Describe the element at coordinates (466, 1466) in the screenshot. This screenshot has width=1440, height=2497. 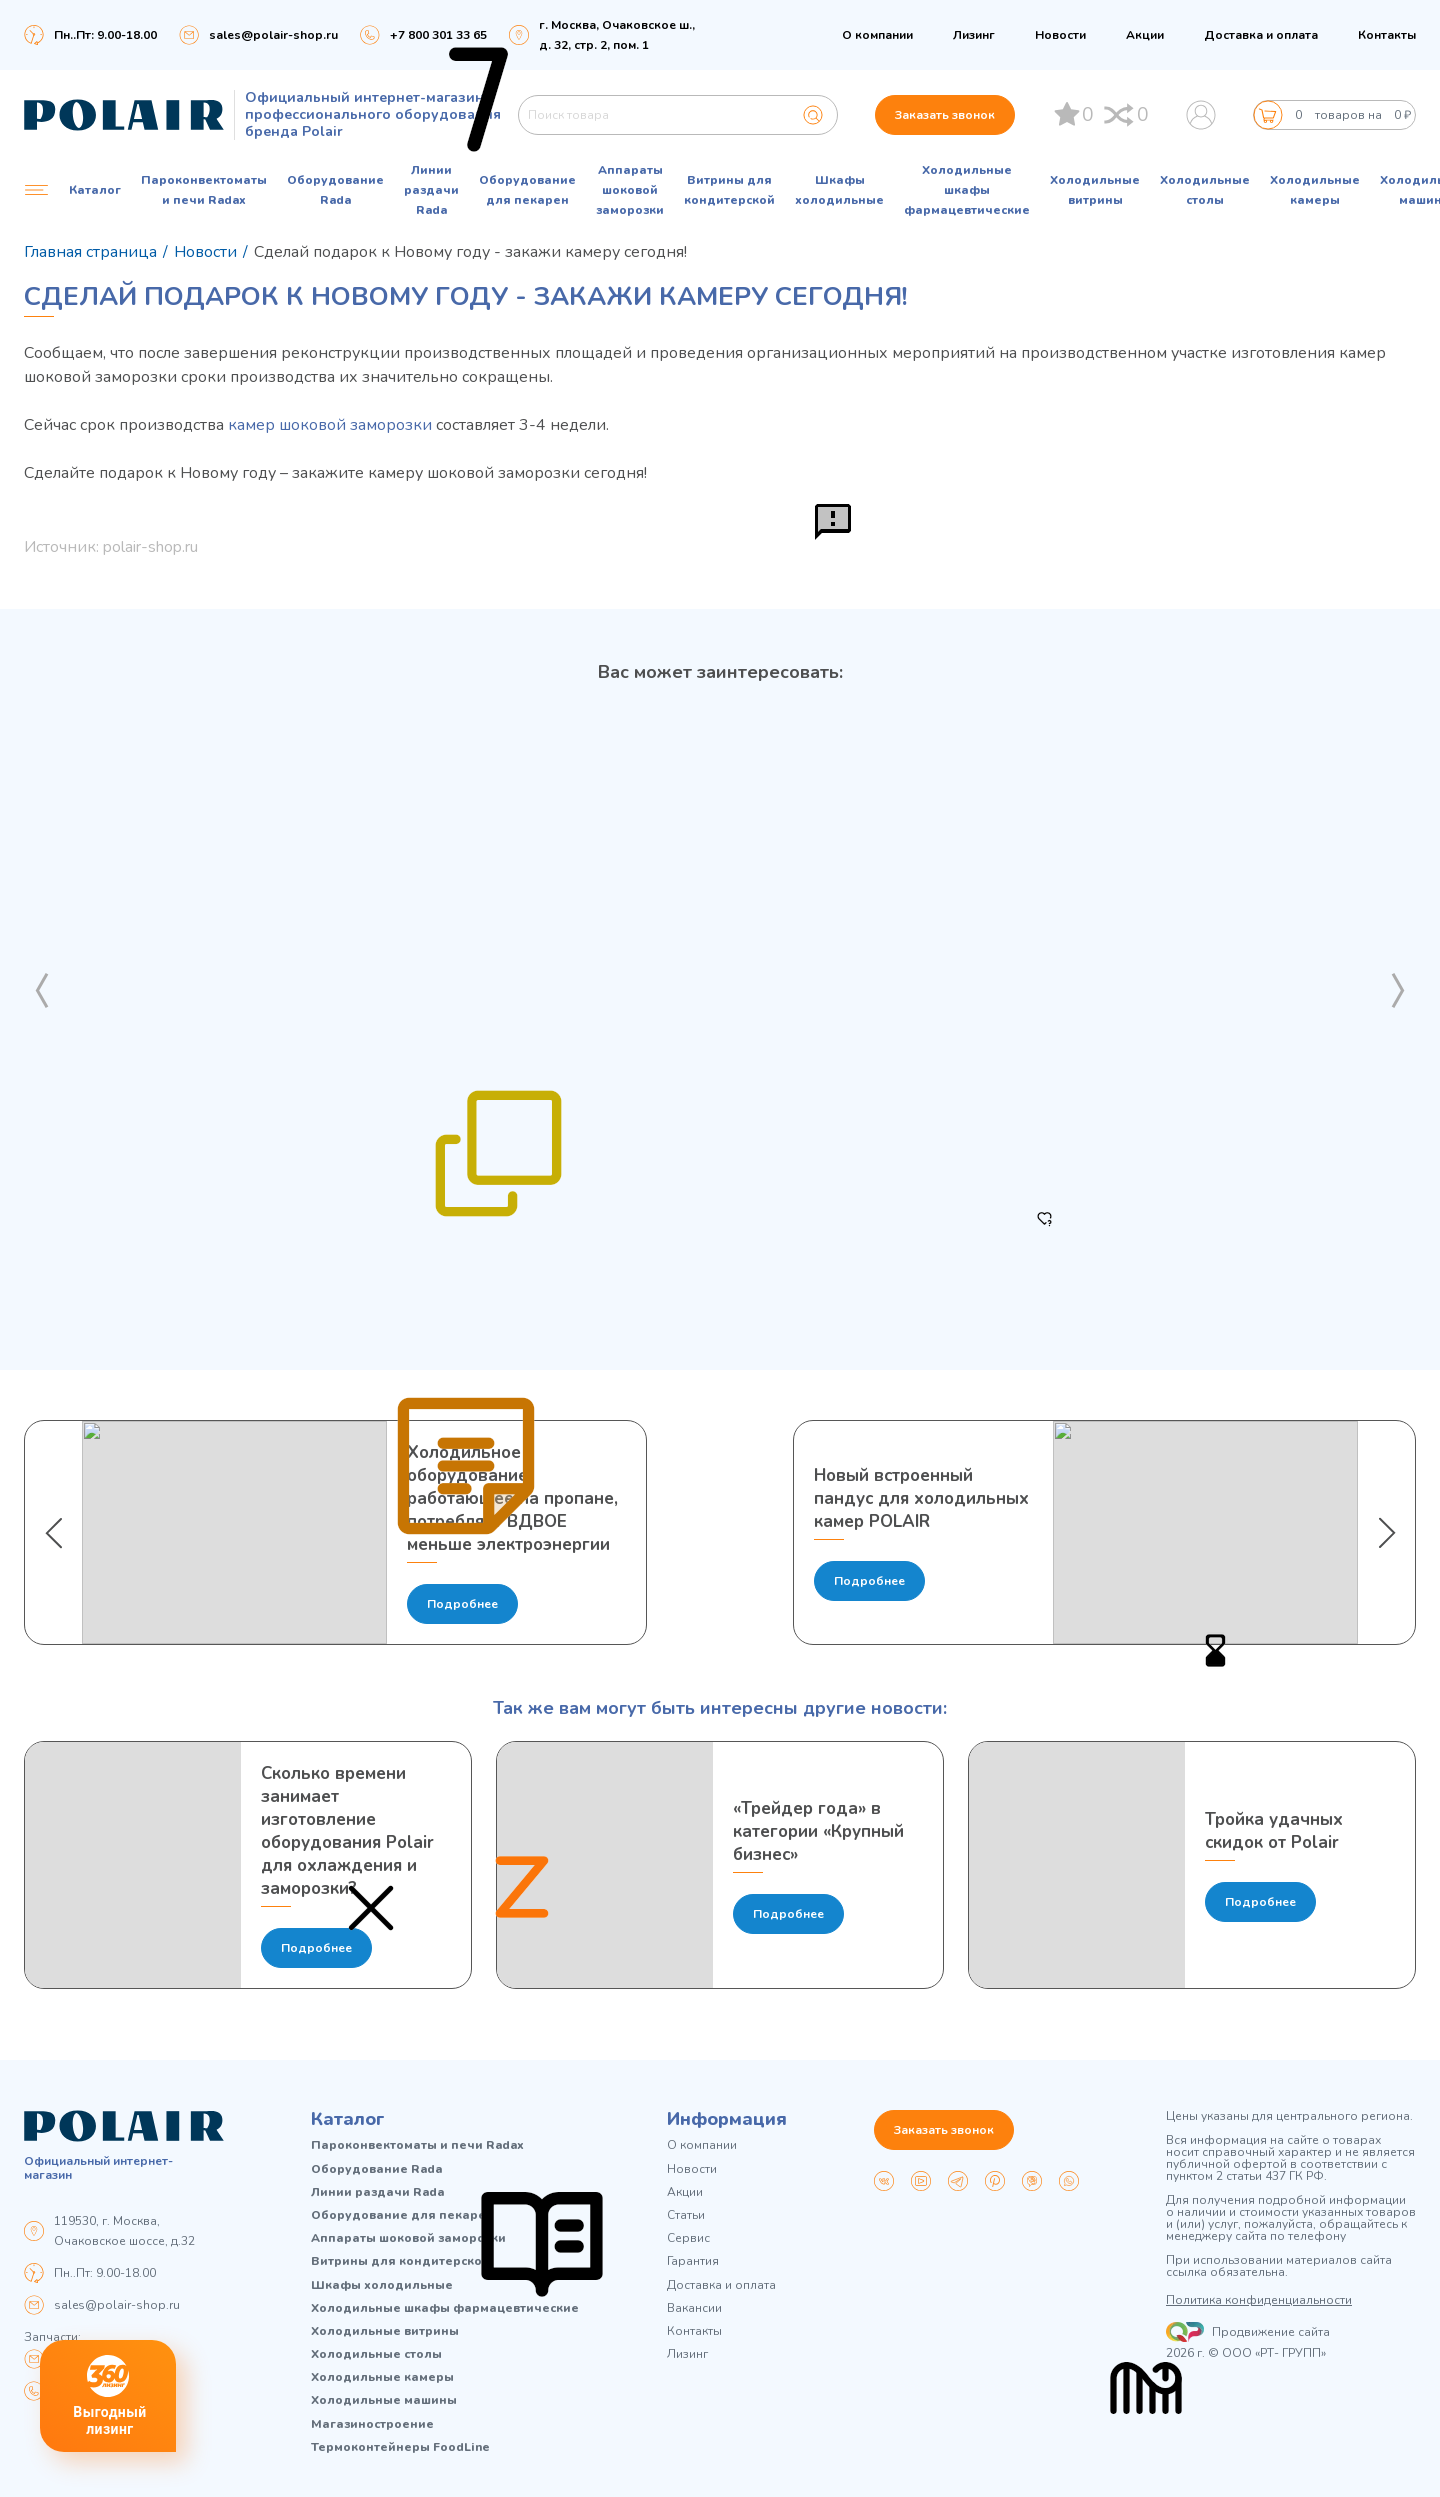
I see `create a new note` at that location.